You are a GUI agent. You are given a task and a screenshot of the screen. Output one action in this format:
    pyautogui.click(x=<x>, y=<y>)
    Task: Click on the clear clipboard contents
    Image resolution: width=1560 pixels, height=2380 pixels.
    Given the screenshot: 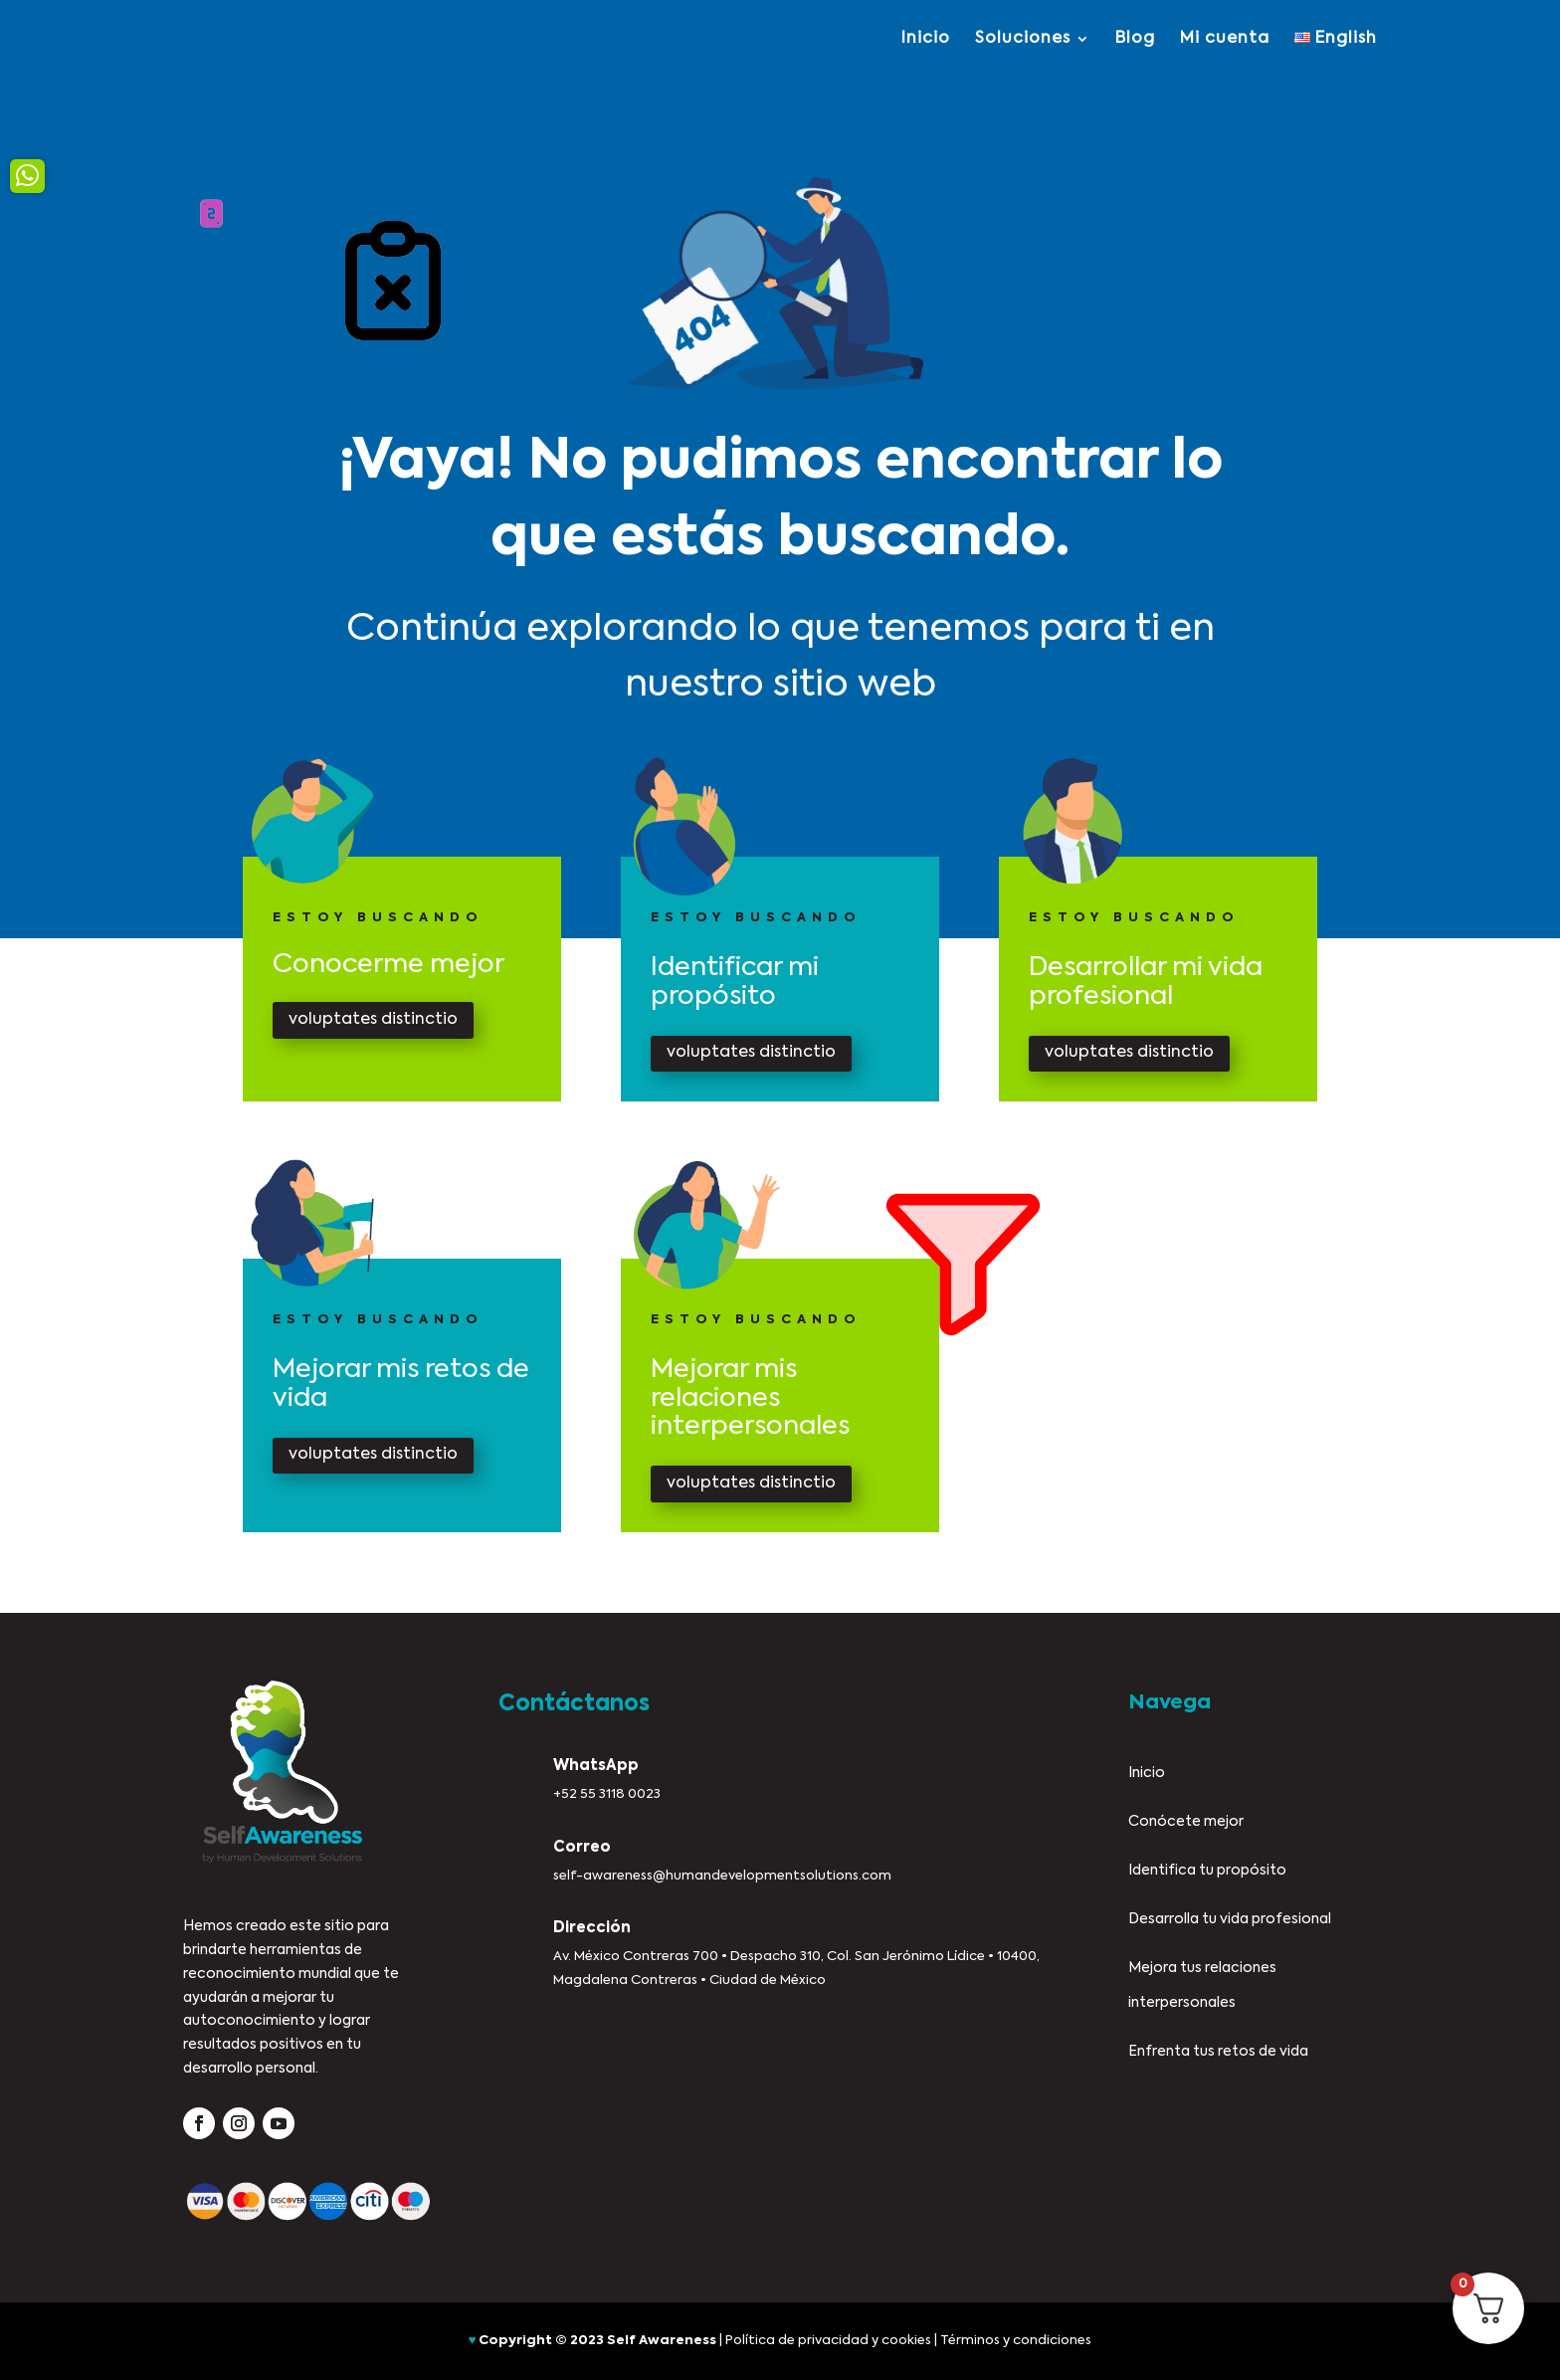 What is the action you would take?
    pyautogui.click(x=393, y=281)
    